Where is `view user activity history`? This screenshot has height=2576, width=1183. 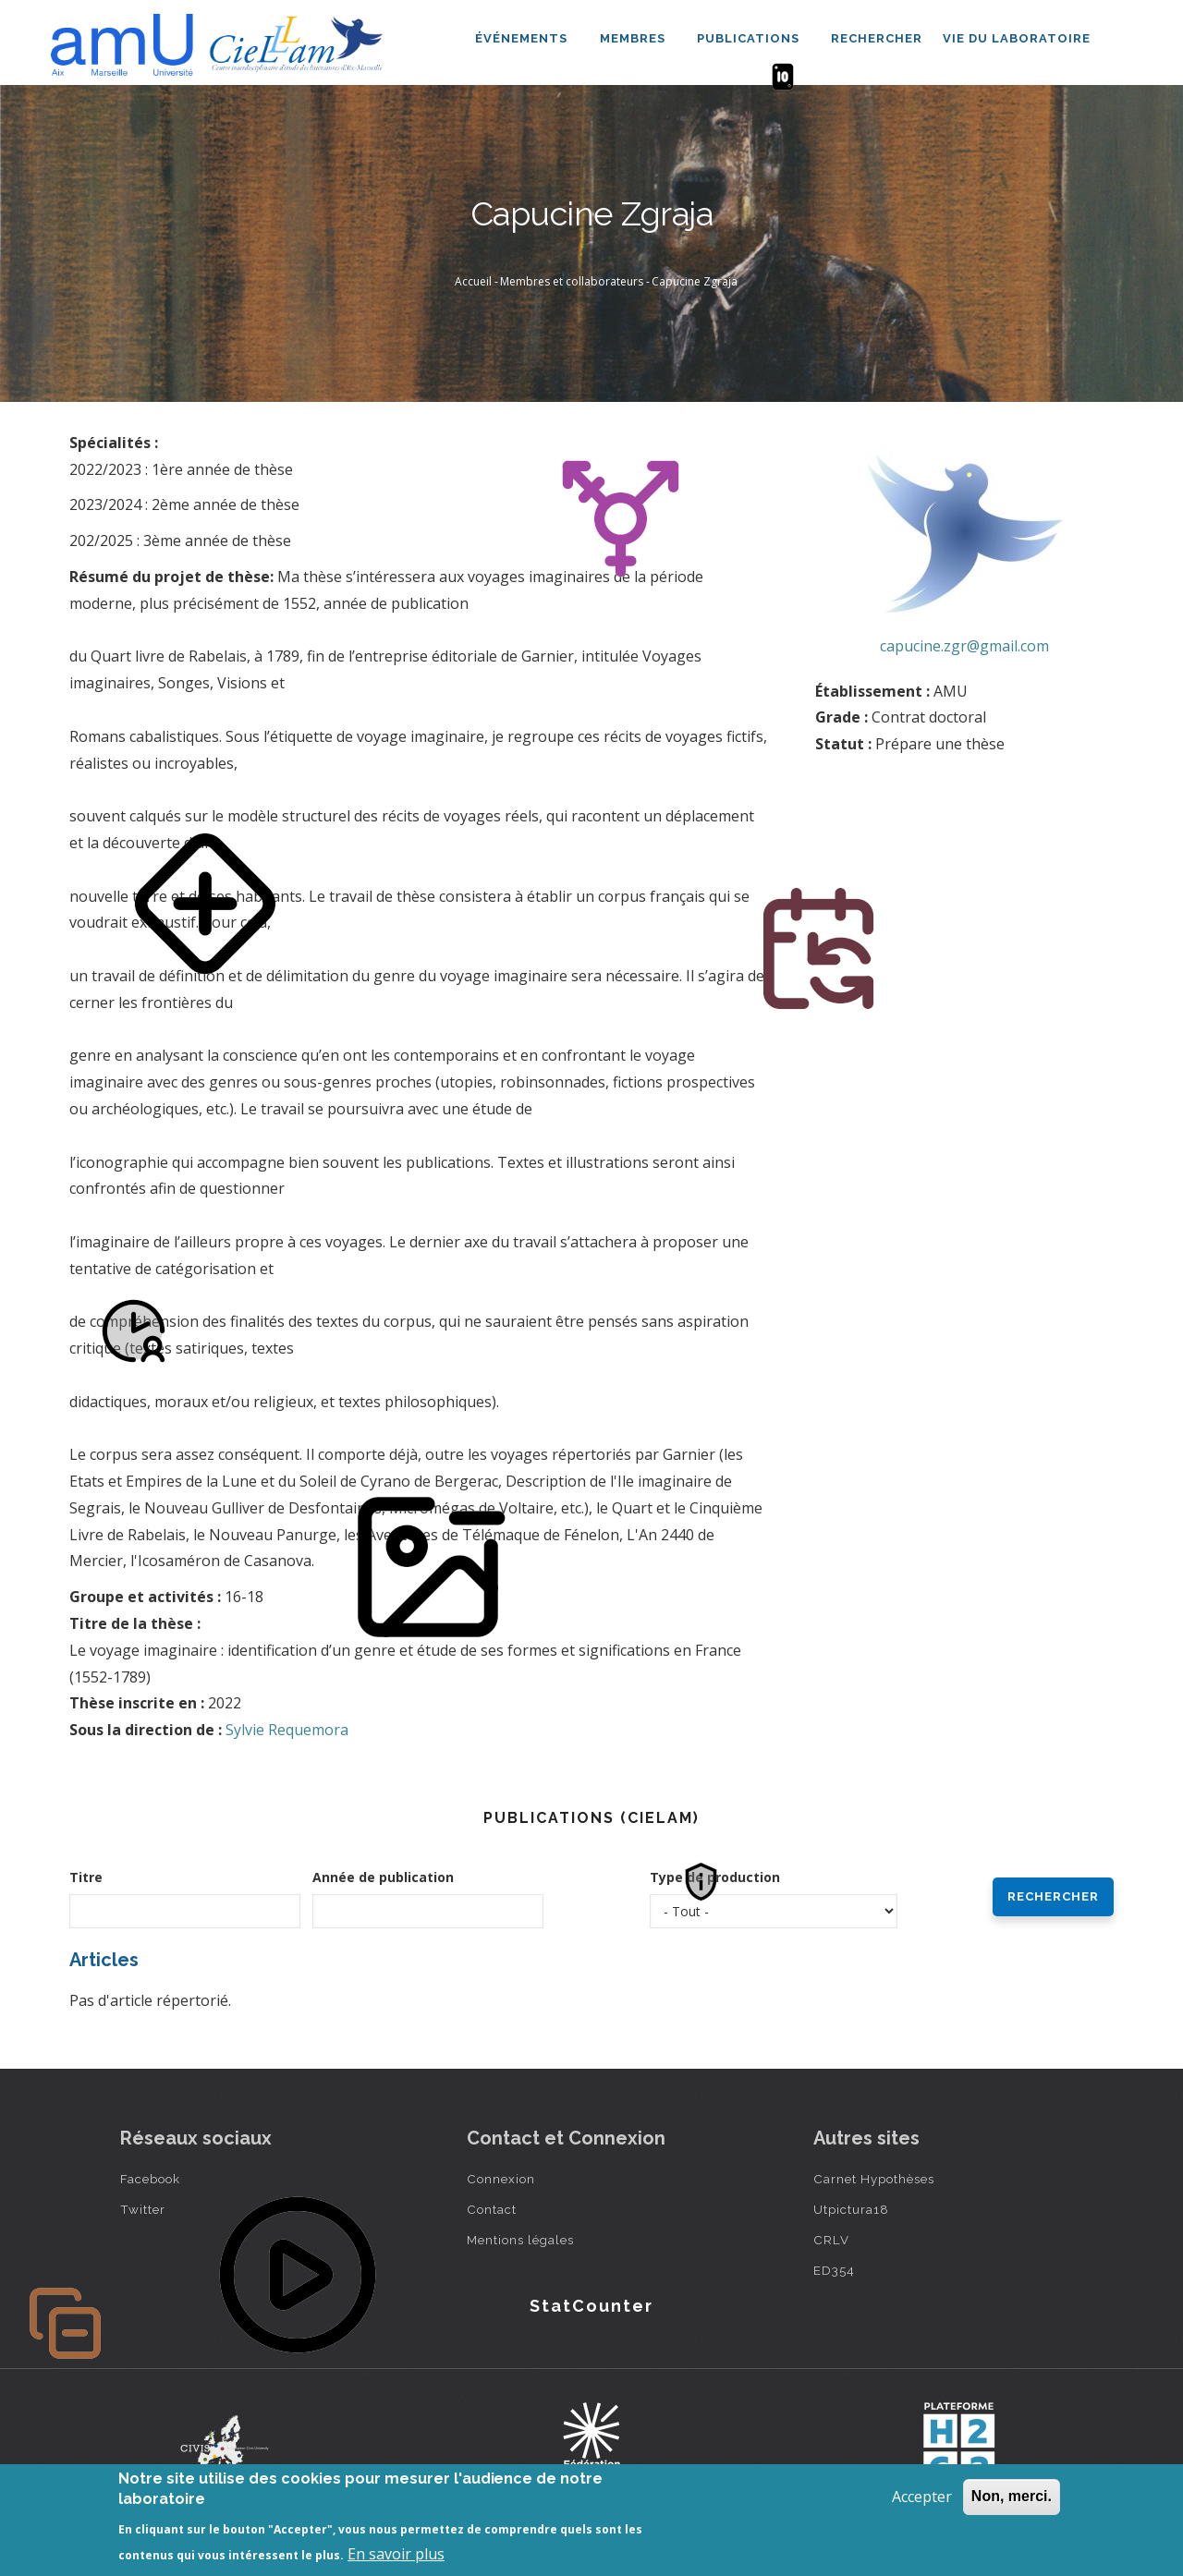 view user activity history is located at coordinates (133, 1331).